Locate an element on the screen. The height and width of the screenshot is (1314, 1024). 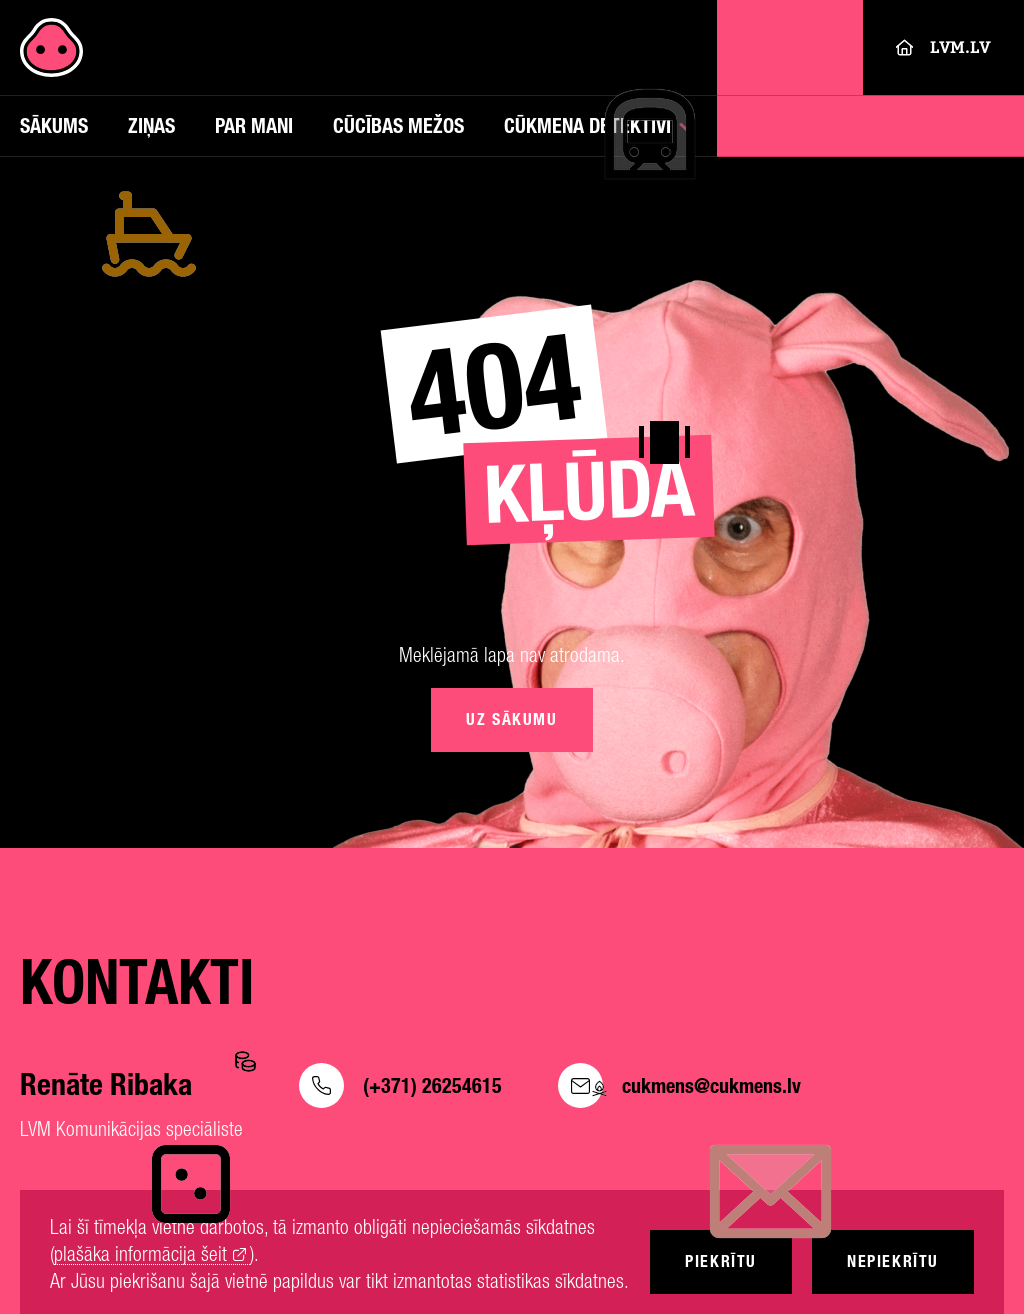
access shipping or delivery options is located at coordinates (149, 234).